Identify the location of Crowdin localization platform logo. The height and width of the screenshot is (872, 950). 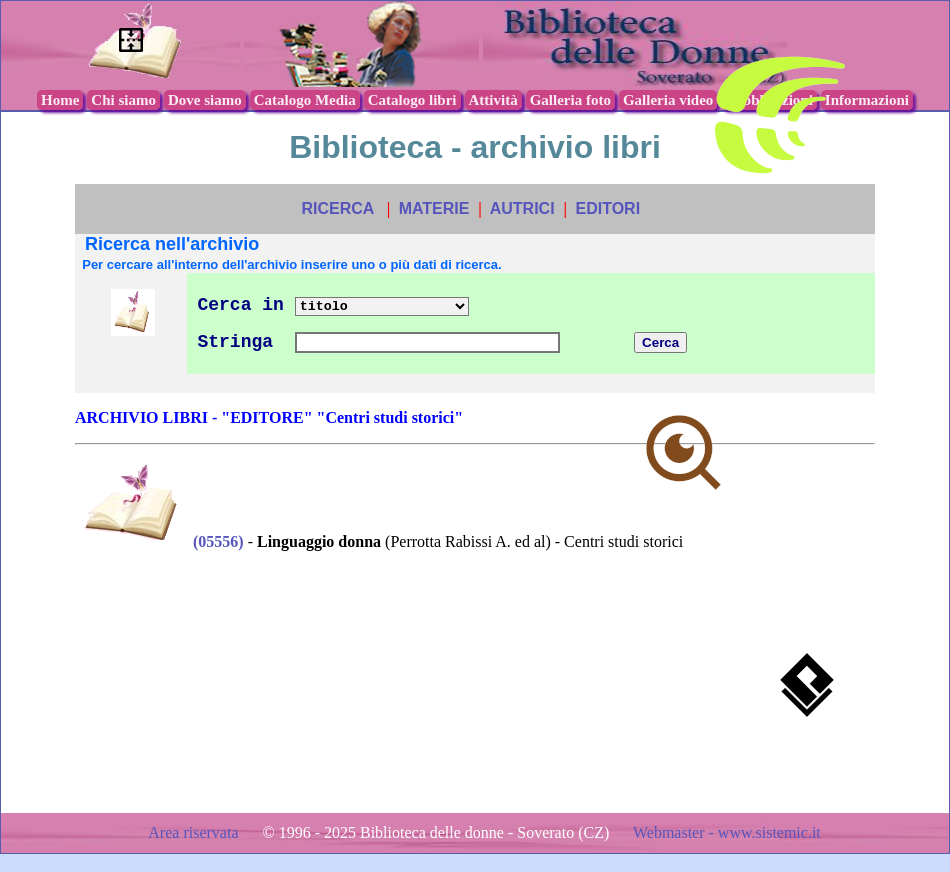
(780, 115).